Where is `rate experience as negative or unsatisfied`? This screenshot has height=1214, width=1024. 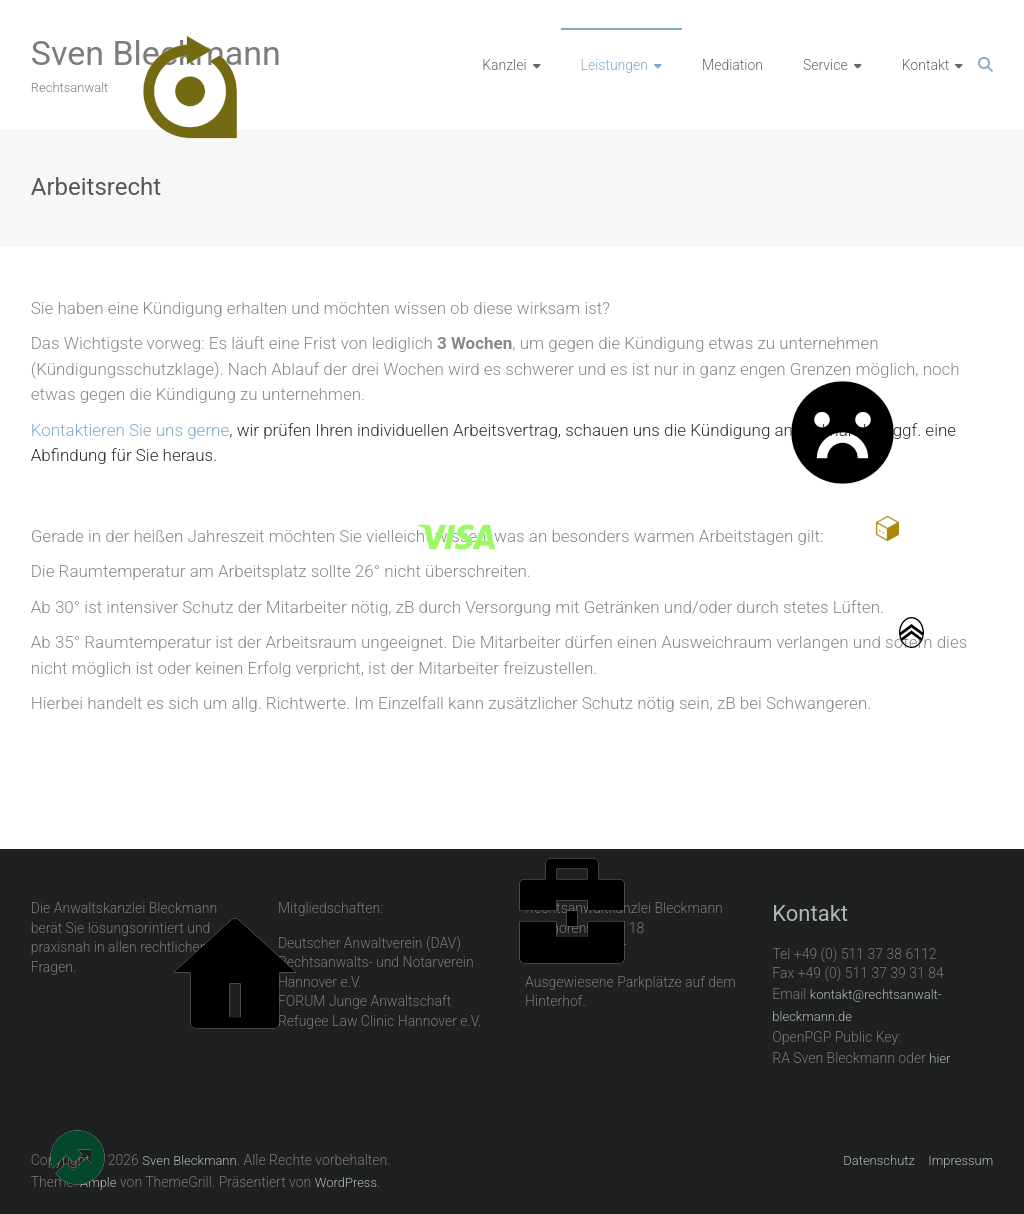
rate experience as negative or unsatisfied is located at coordinates (842, 432).